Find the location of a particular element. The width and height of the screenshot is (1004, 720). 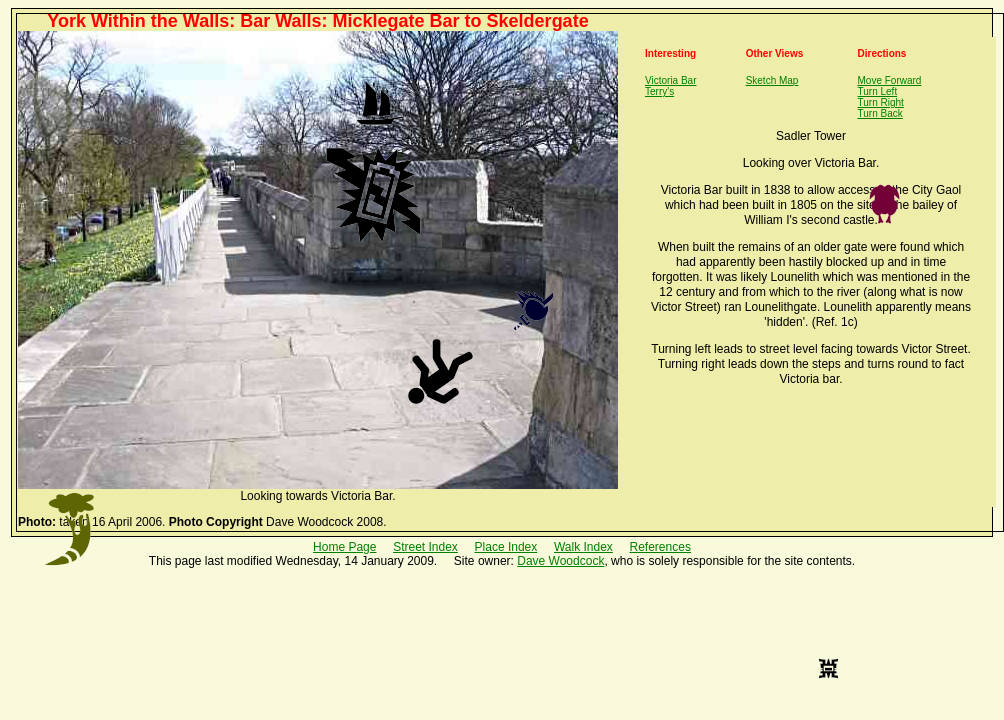

select roast chicken as a food item is located at coordinates (885, 204).